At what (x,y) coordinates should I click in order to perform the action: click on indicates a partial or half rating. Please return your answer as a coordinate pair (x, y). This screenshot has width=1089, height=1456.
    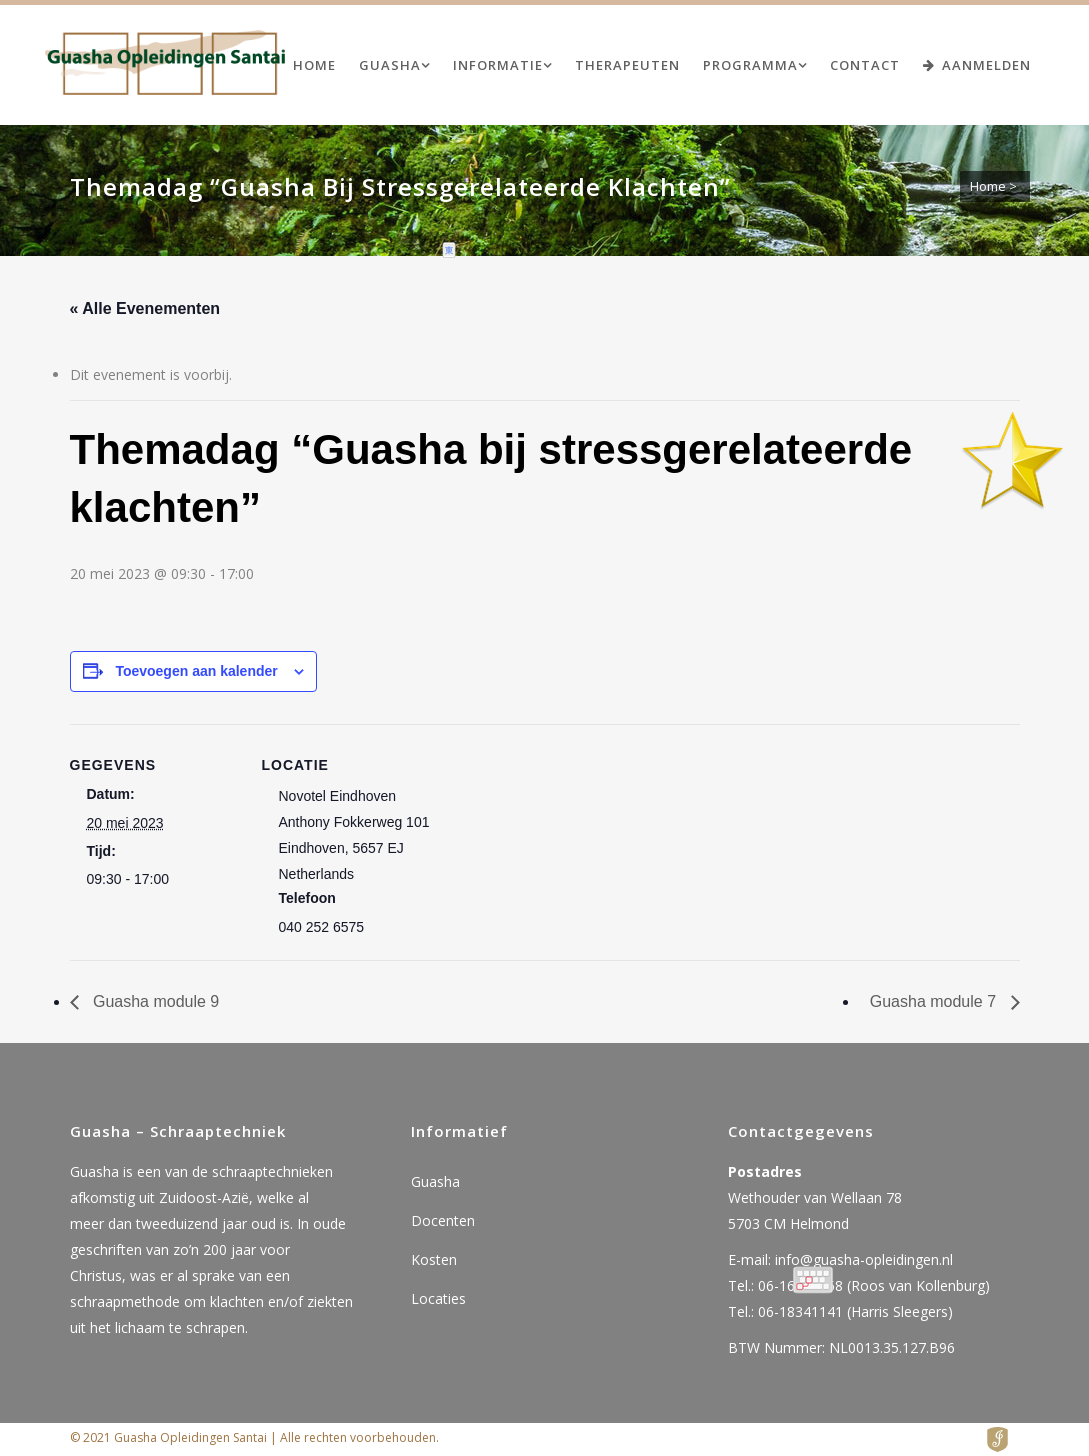
    Looking at the image, I should click on (1011, 463).